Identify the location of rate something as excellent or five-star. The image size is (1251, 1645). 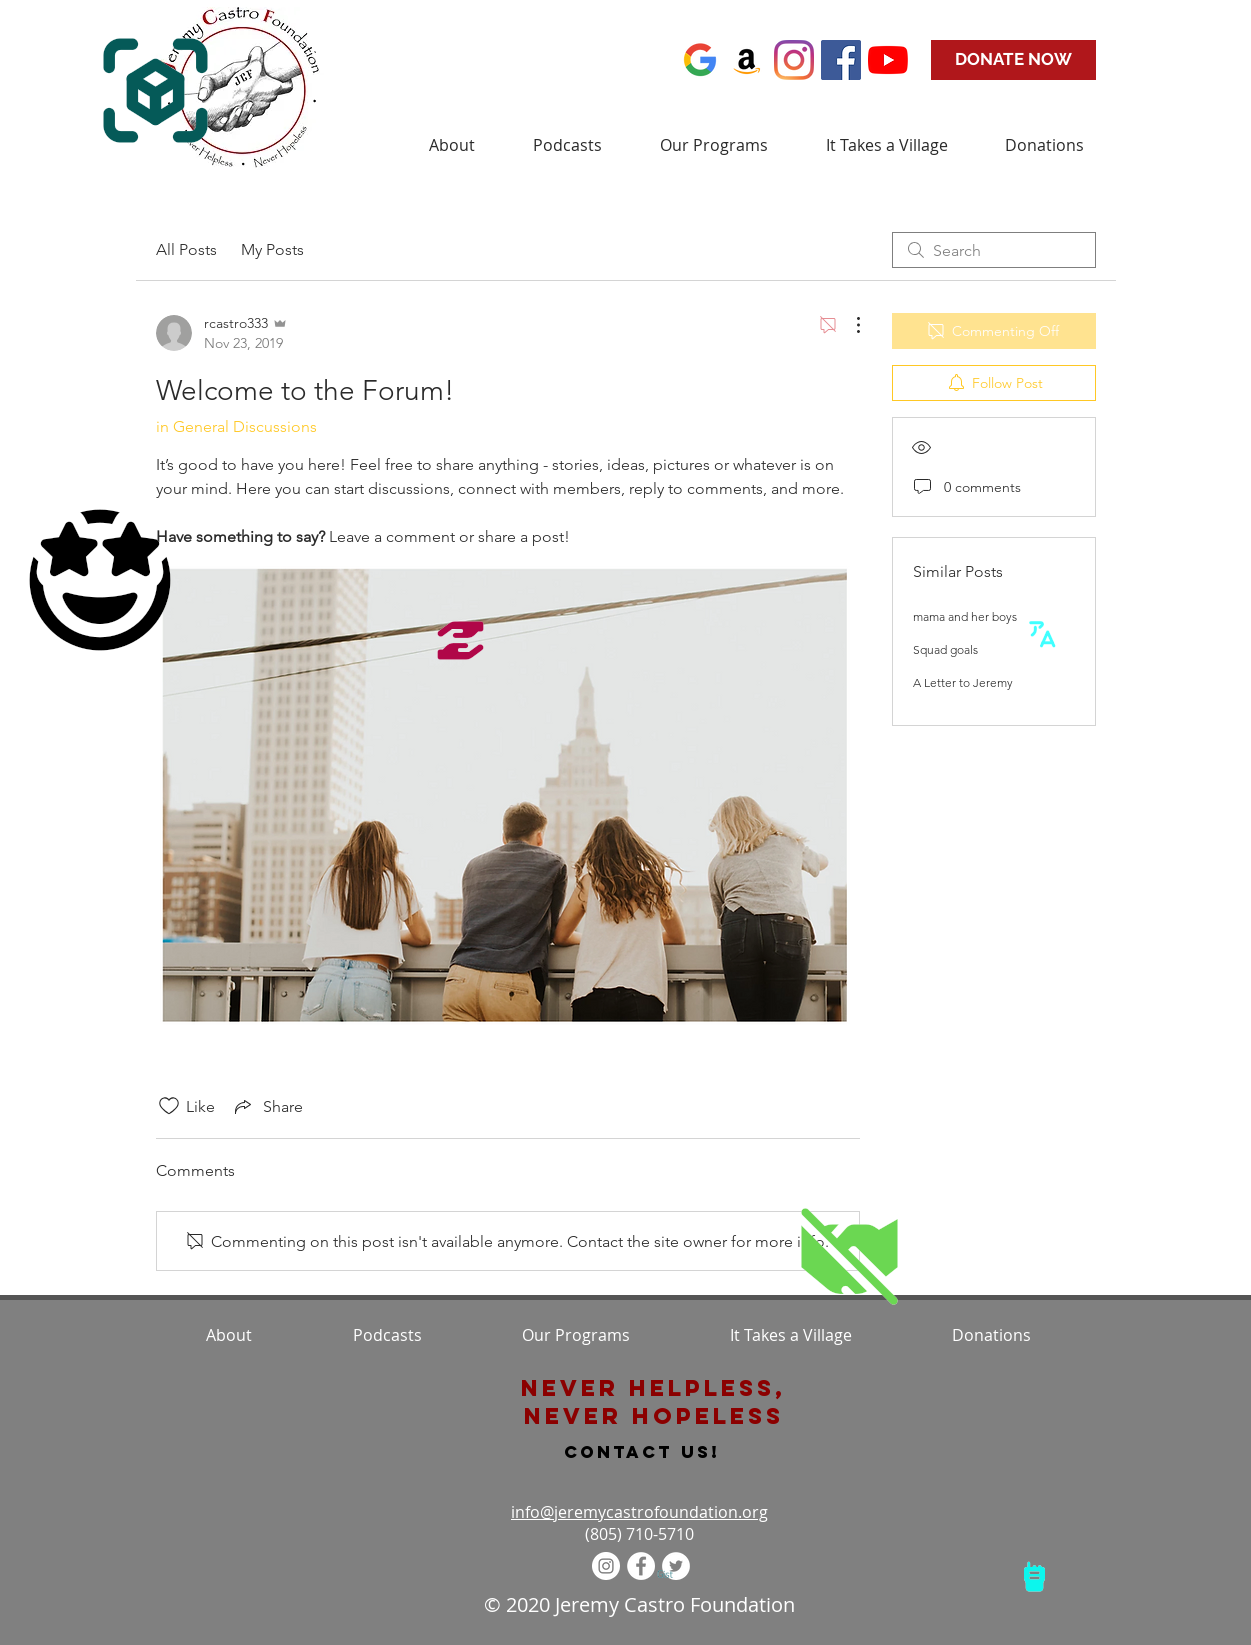
(100, 580).